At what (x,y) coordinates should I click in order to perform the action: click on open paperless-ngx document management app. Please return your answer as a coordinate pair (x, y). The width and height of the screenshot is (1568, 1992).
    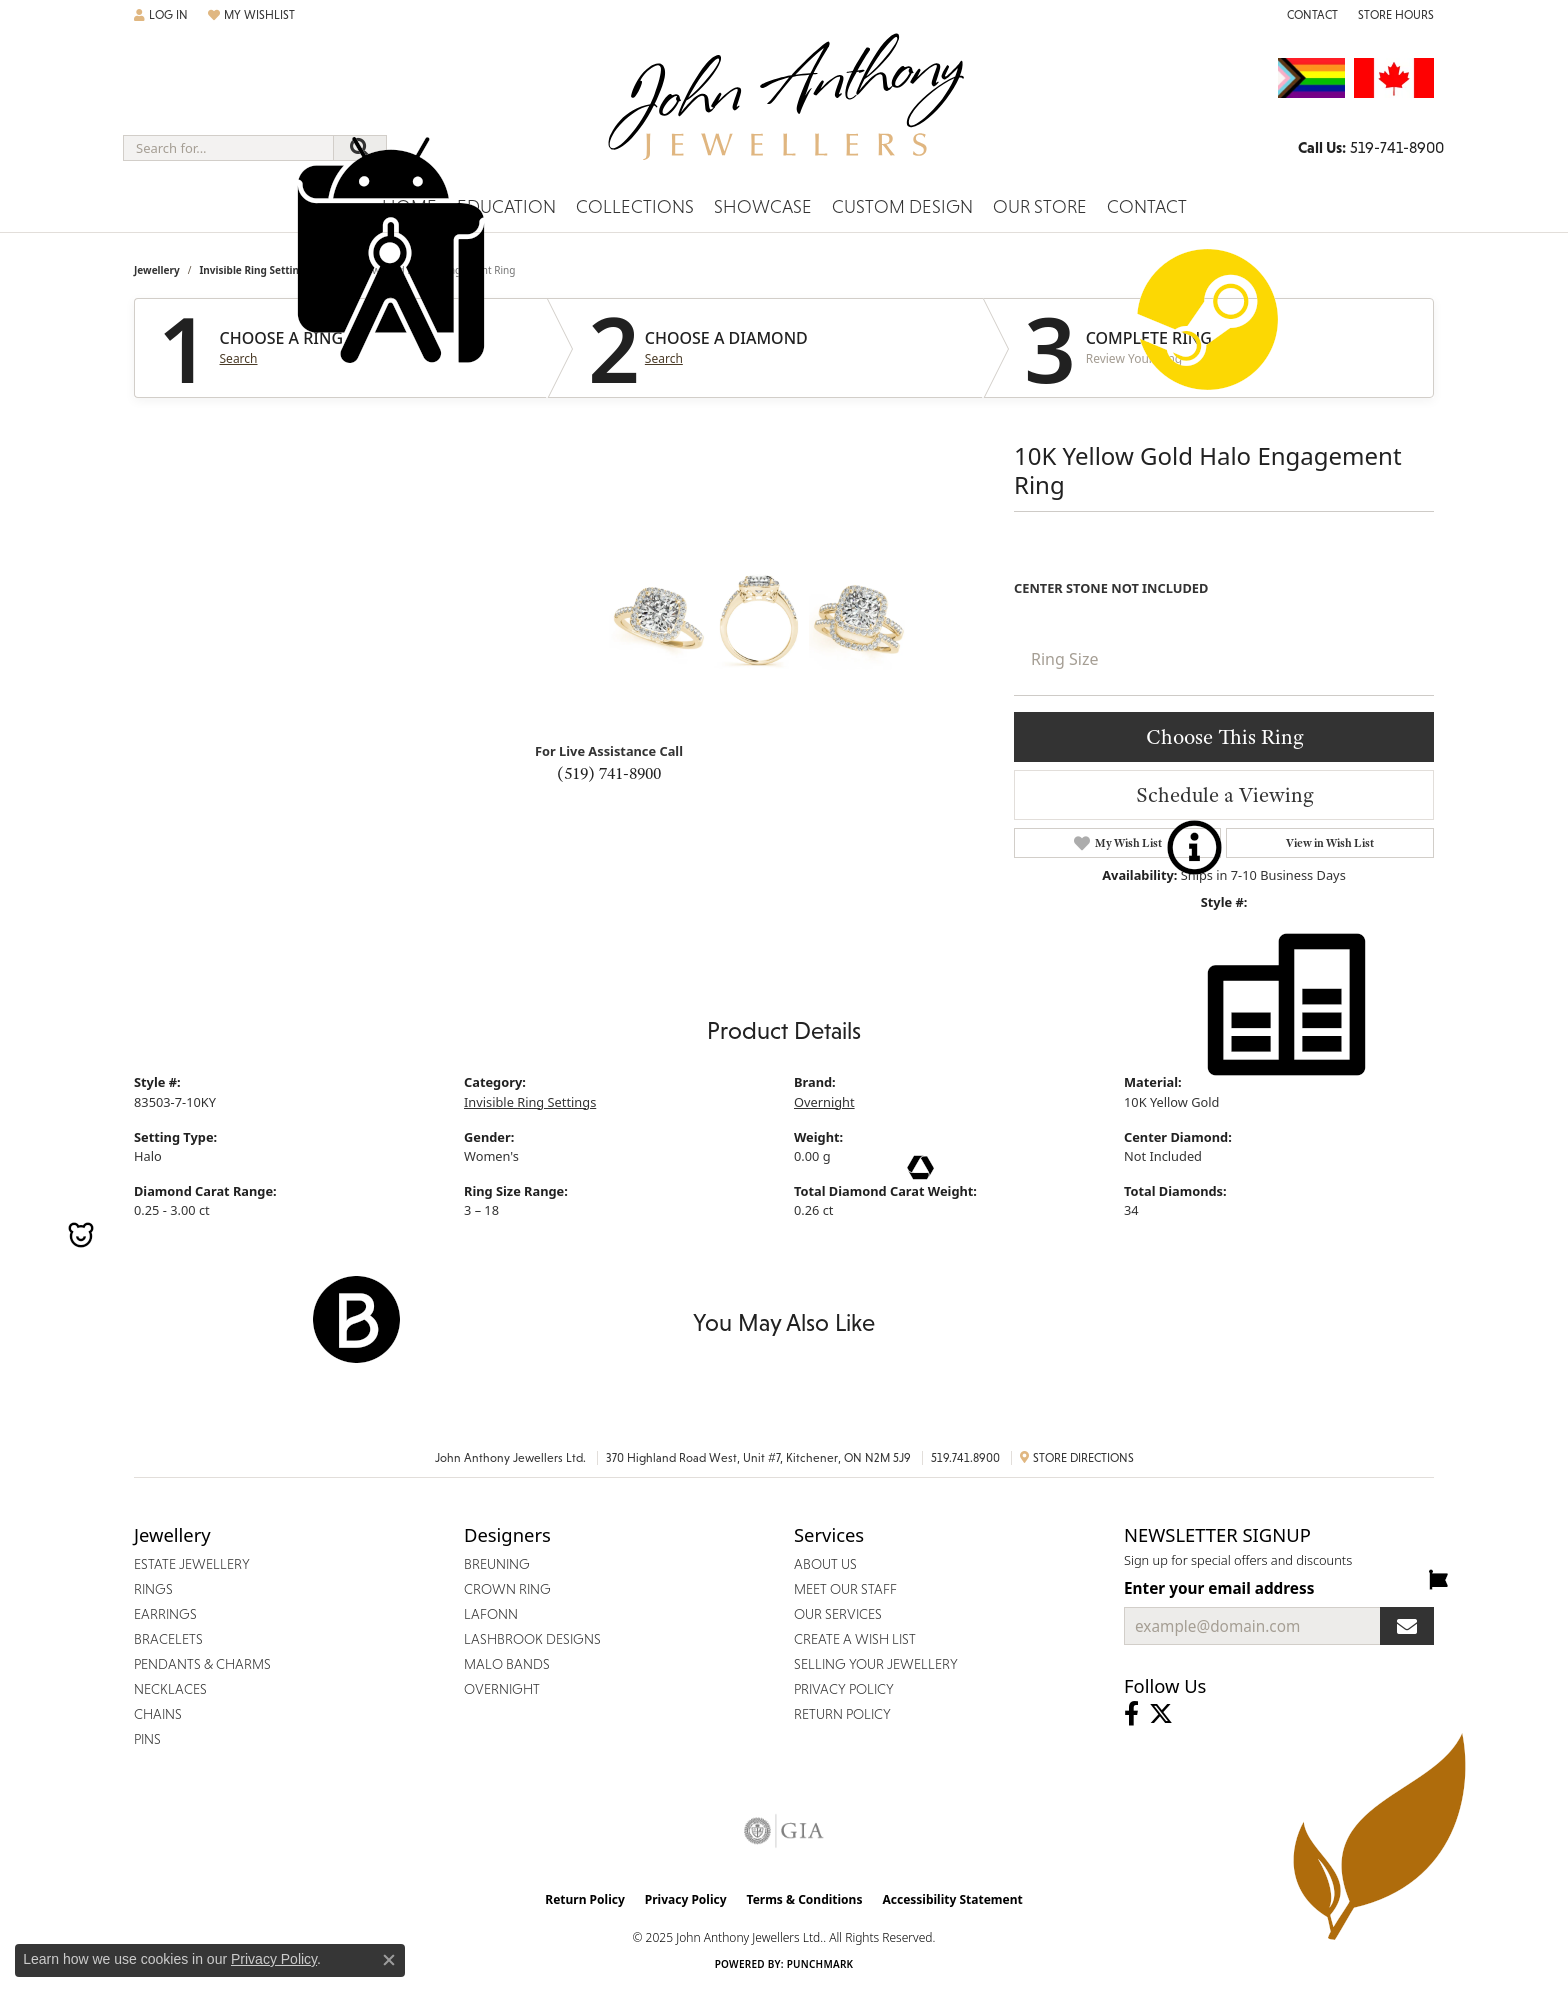
    Looking at the image, I should click on (1379, 1836).